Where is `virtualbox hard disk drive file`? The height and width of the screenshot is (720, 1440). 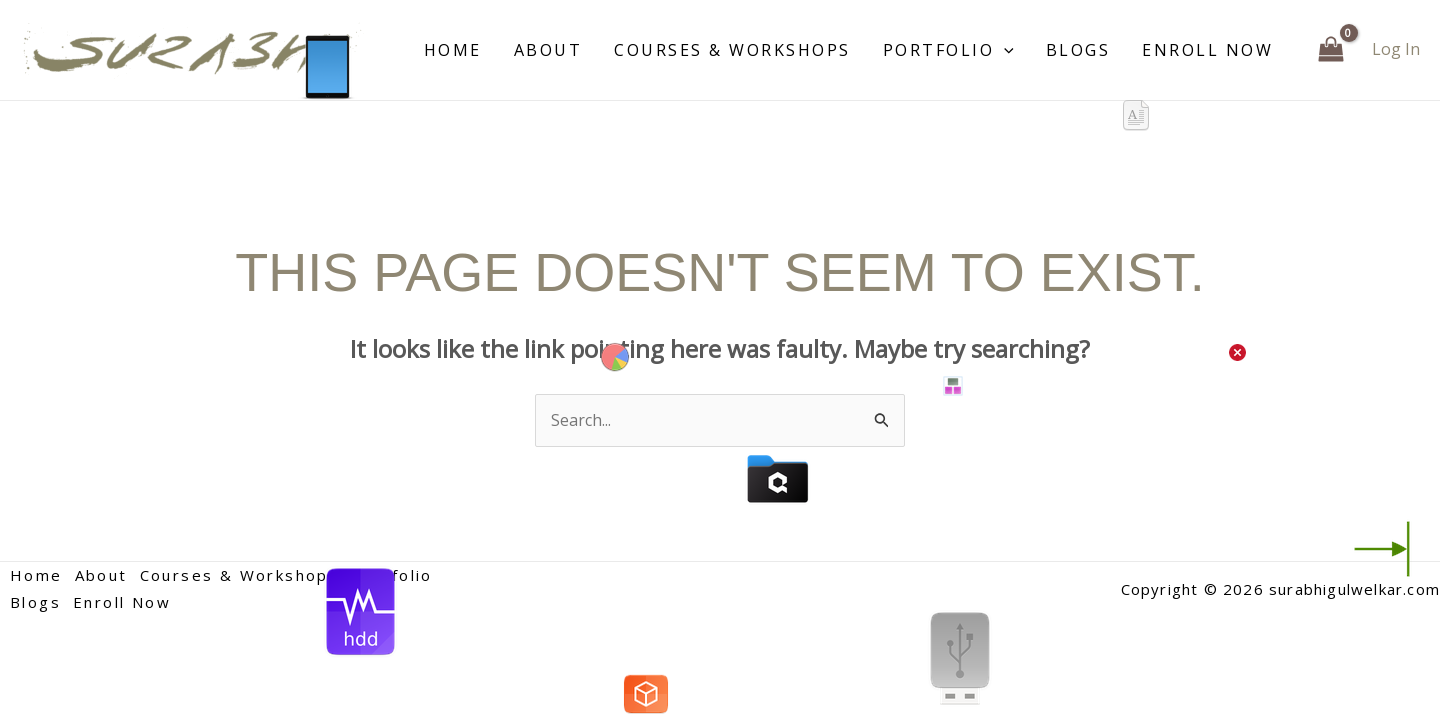
virtualbox hard disk drive file is located at coordinates (360, 611).